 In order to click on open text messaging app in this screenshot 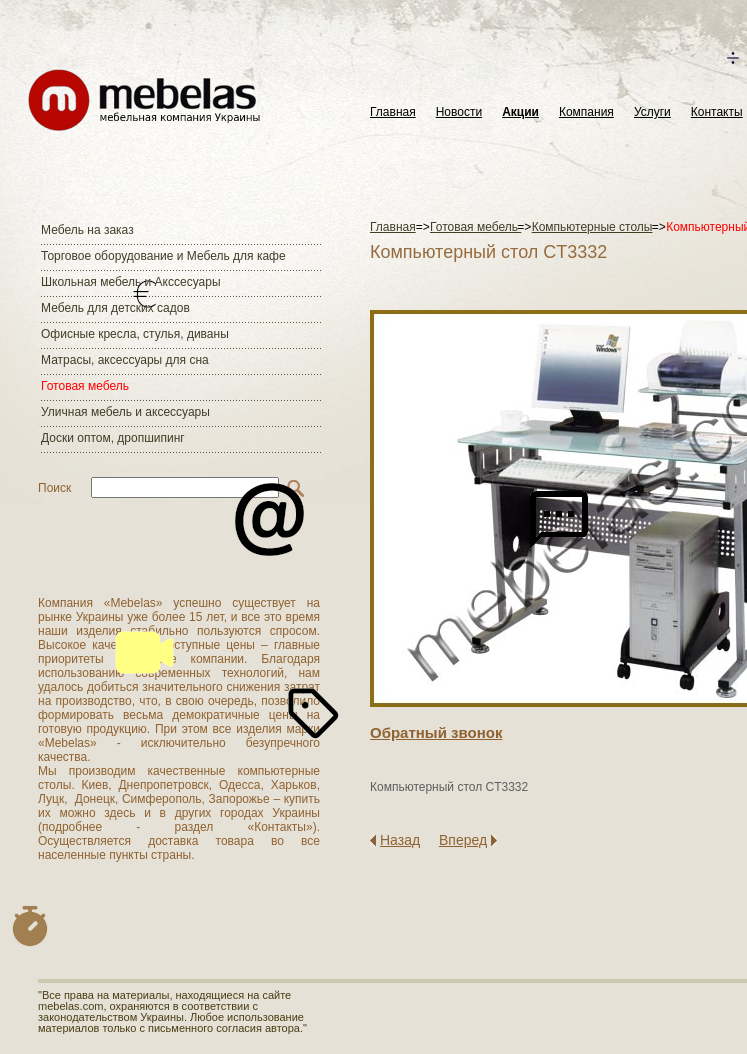, I will do `click(559, 520)`.